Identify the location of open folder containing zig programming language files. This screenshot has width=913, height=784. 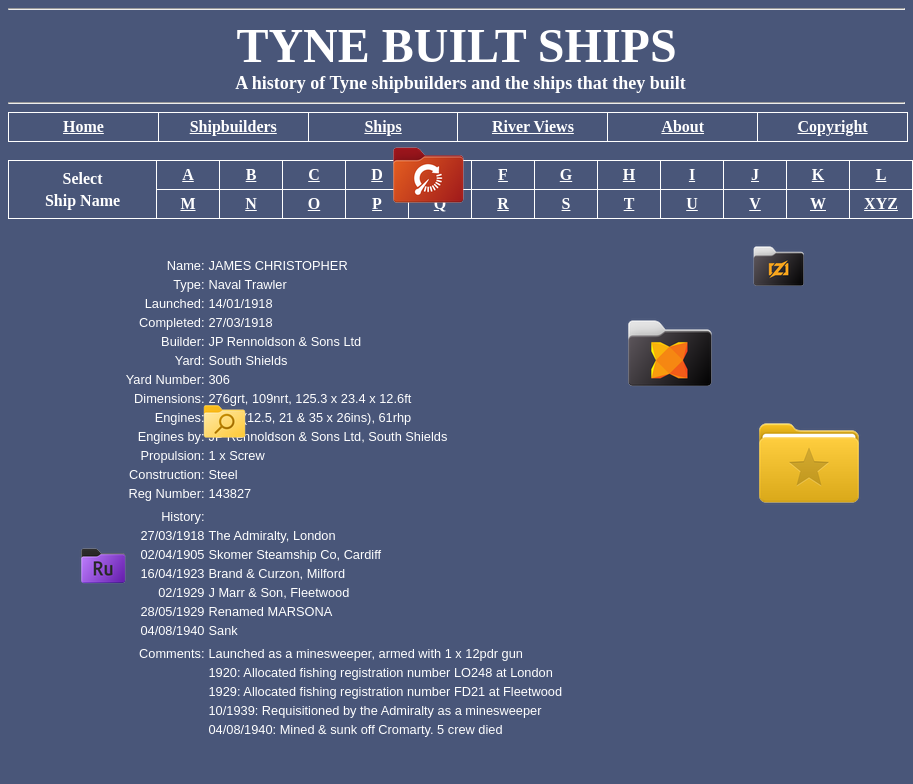
(778, 267).